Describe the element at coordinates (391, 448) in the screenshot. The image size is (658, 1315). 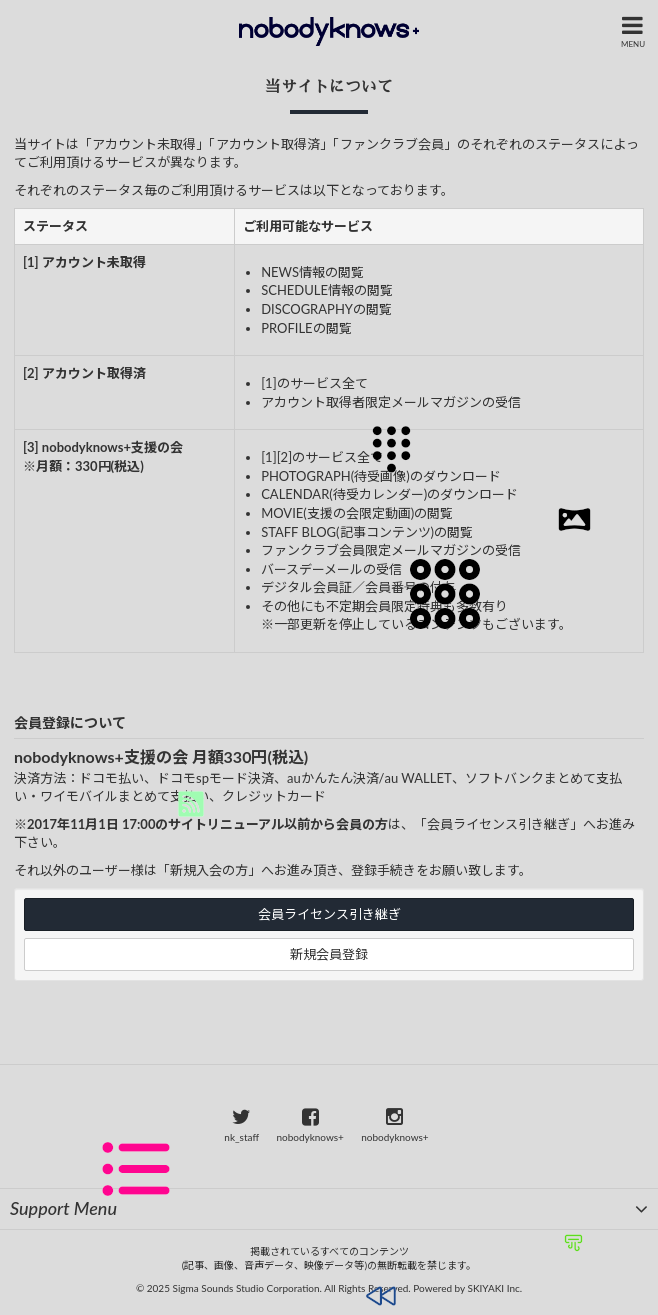
I see `open numeric keypad for input` at that location.